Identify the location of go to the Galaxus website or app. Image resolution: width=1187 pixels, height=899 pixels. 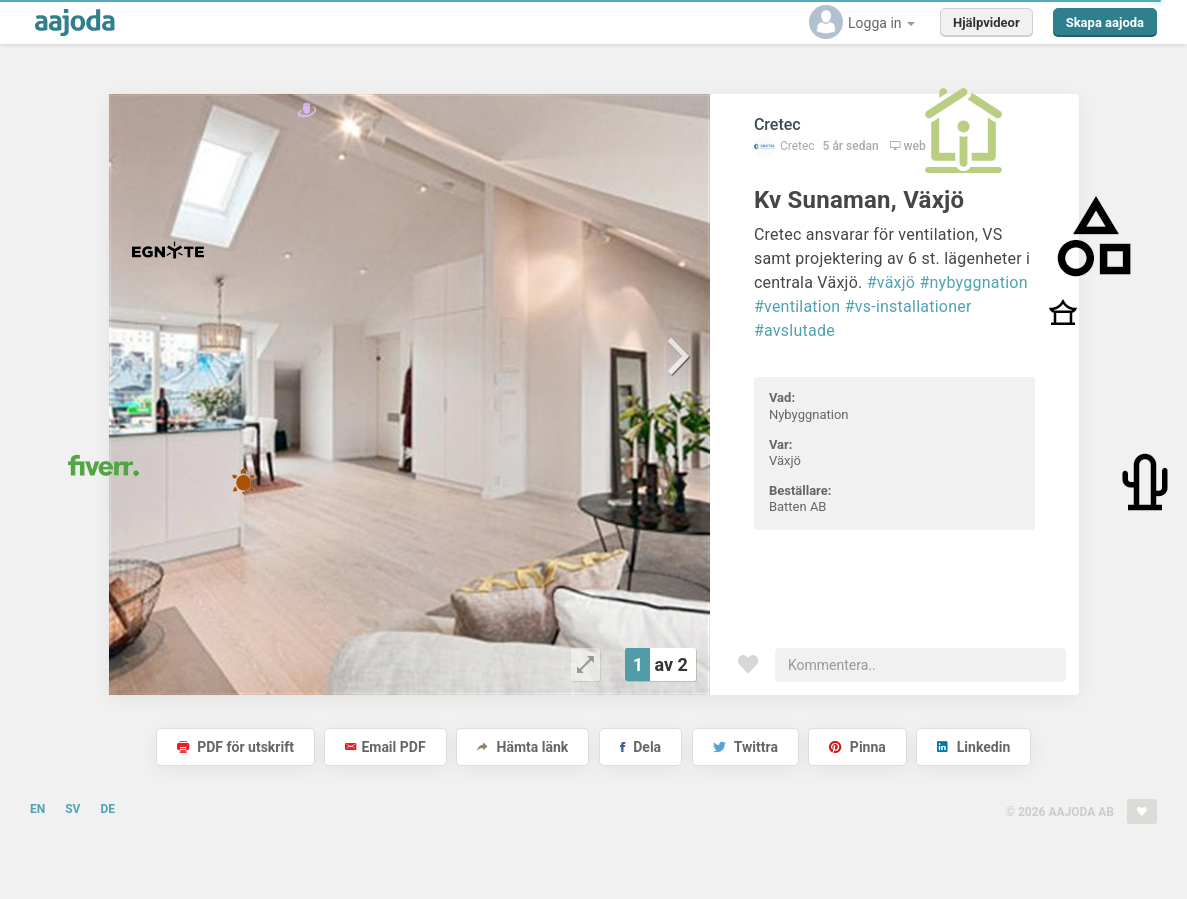
(243, 481).